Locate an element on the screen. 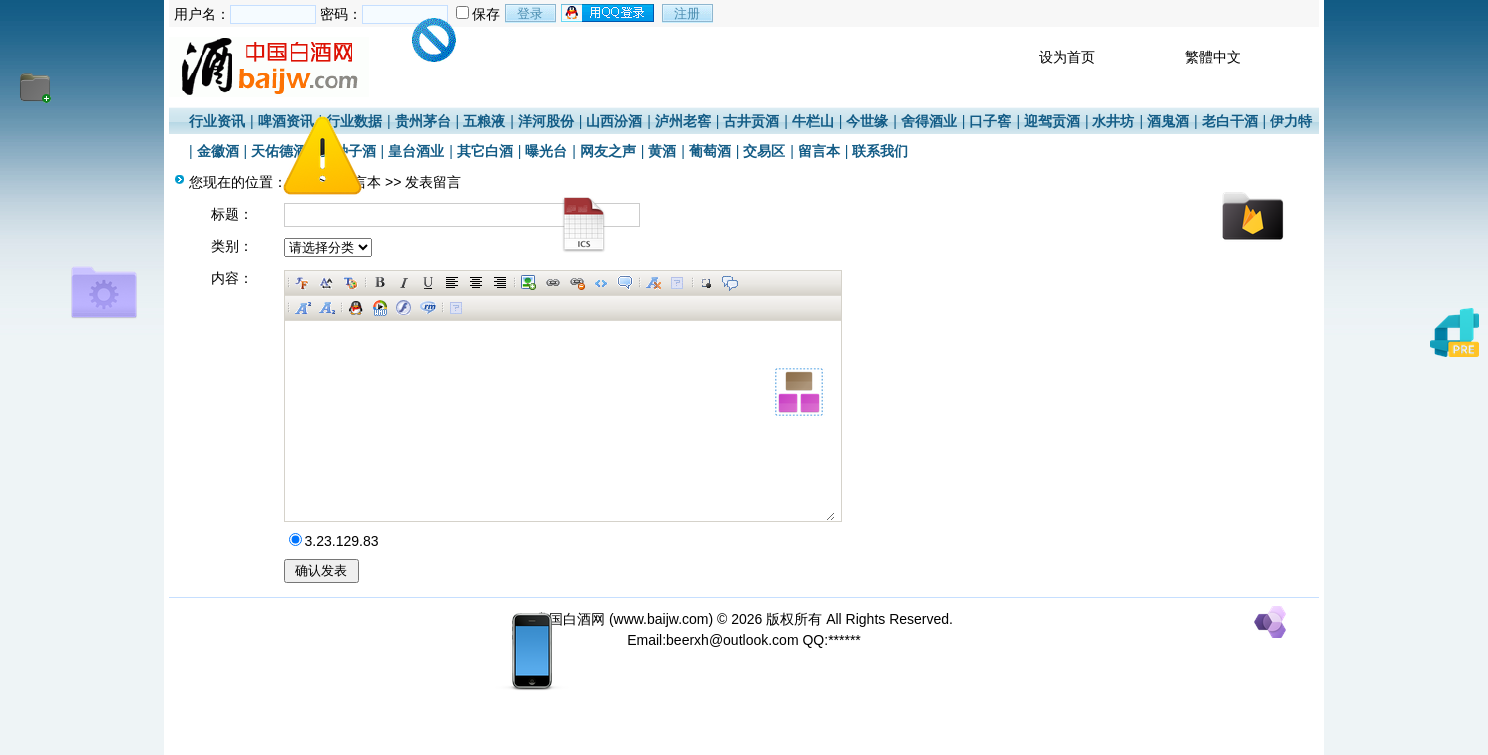 Image resolution: width=1488 pixels, height=755 pixels. open the microsoft store app is located at coordinates (1270, 622).